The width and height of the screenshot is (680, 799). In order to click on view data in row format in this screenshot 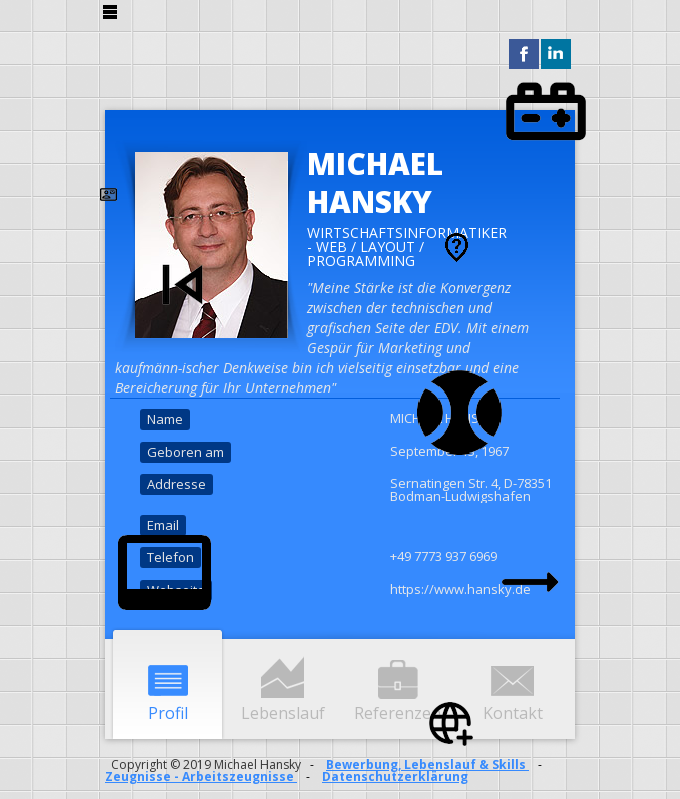, I will do `click(110, 12)`.